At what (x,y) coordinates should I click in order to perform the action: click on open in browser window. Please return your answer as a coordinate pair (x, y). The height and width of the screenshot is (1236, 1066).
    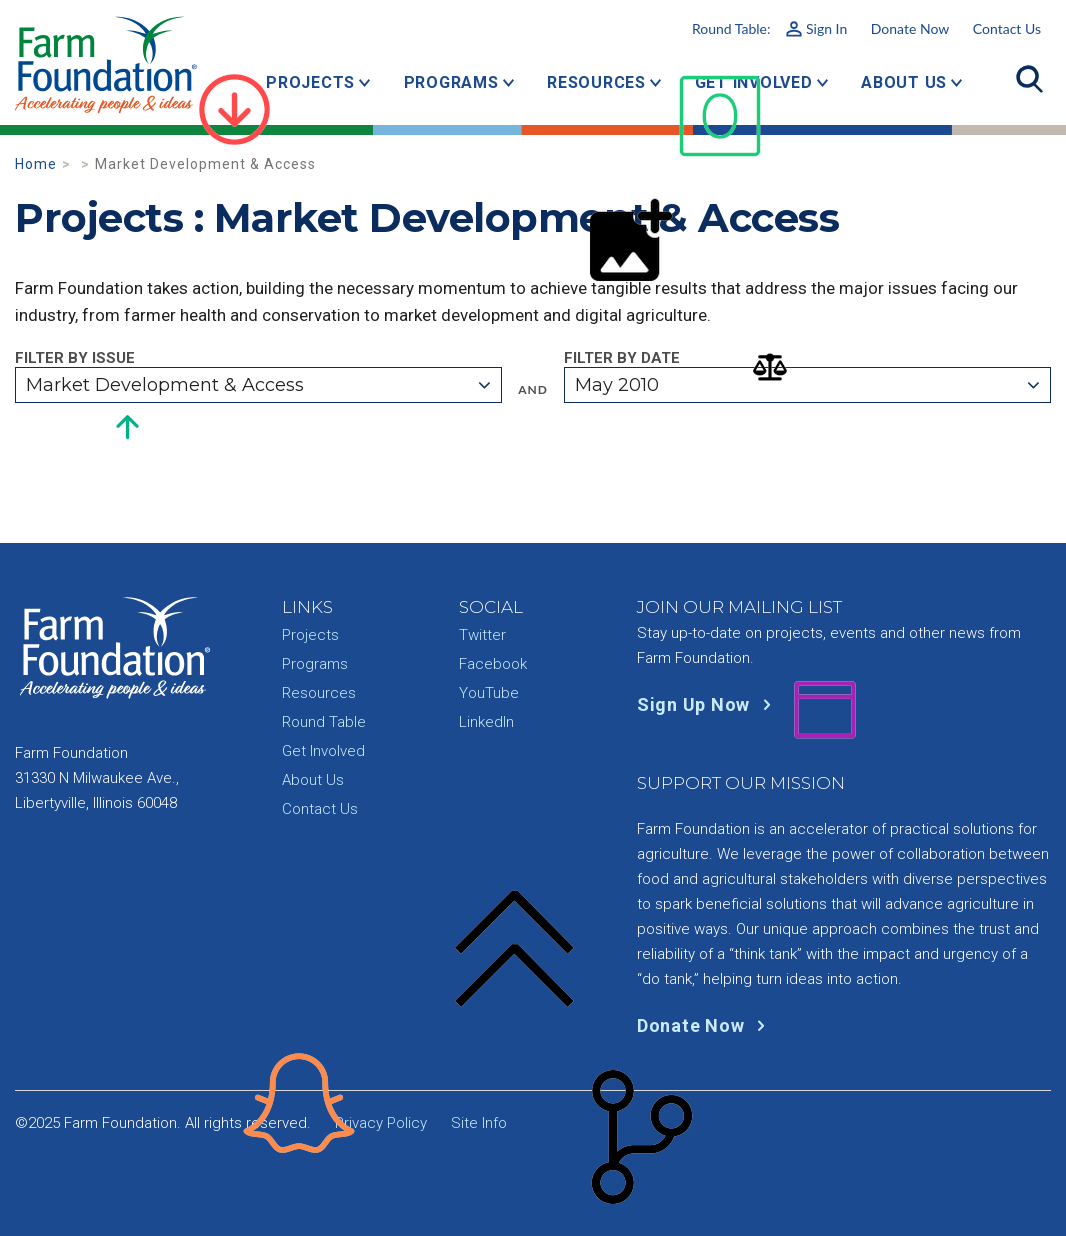
    Looking at the image, I should click on (825, 712).